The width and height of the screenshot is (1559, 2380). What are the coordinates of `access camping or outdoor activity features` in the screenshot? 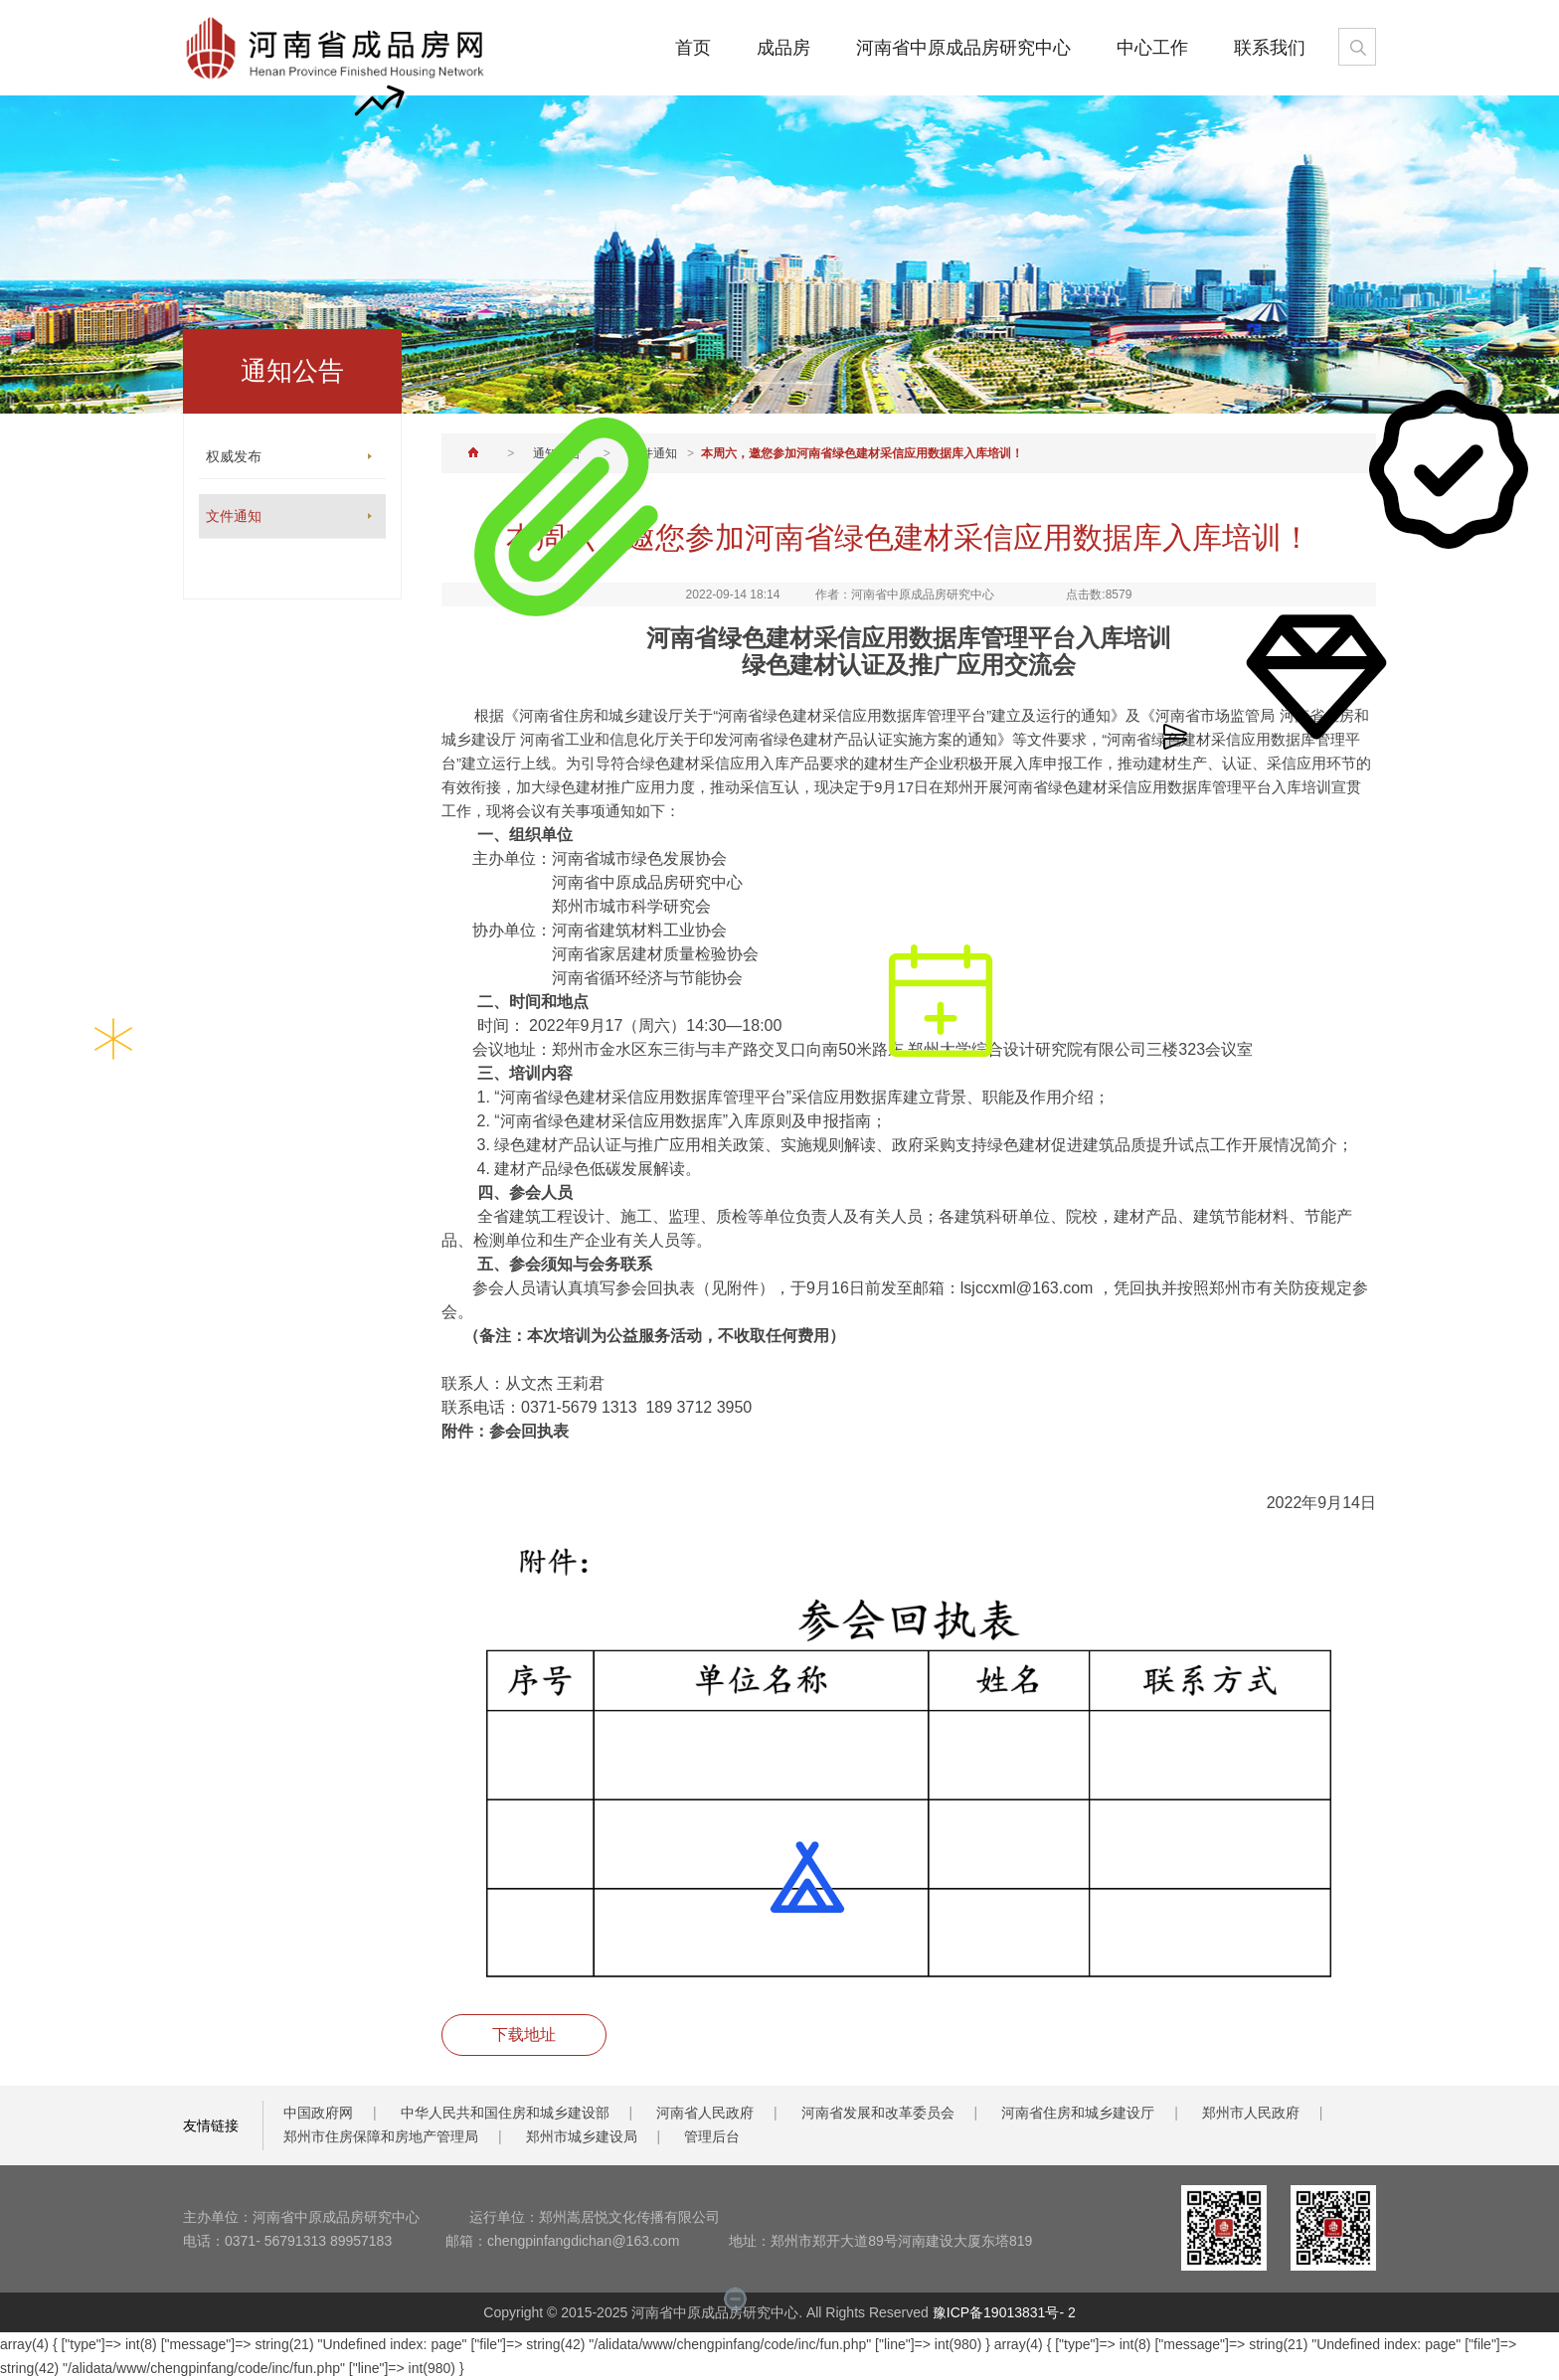 It's located at (807, 1881).